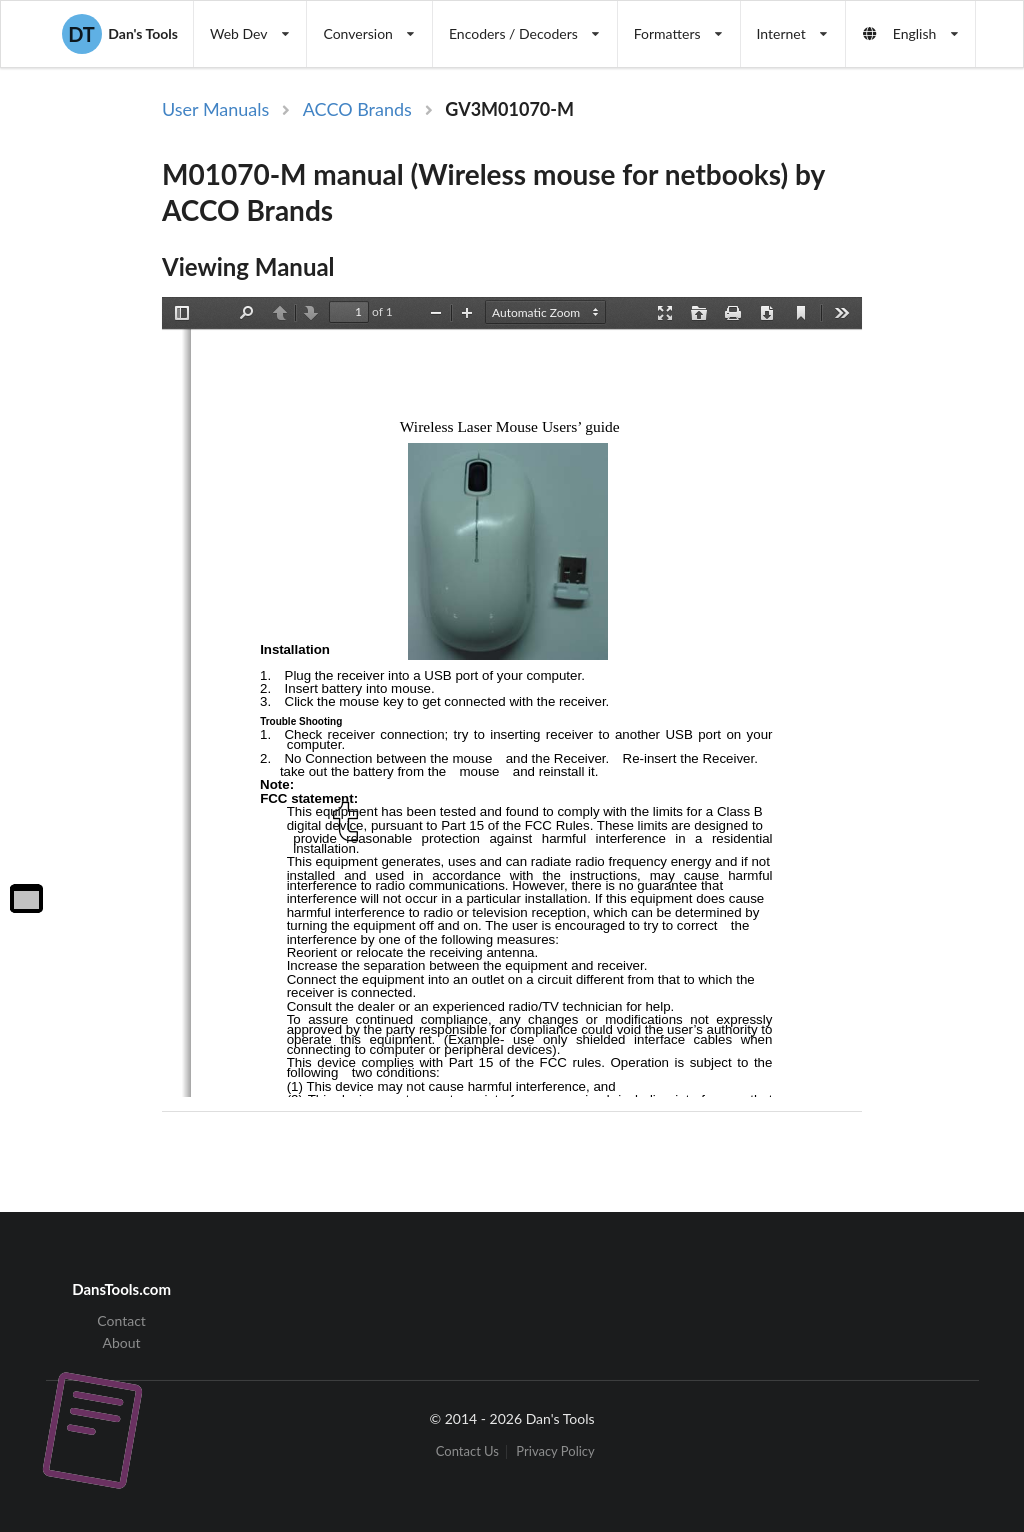  Describe the element at coordinates (345, 821) in the screenshot. I see `open tumblr app` at that location.